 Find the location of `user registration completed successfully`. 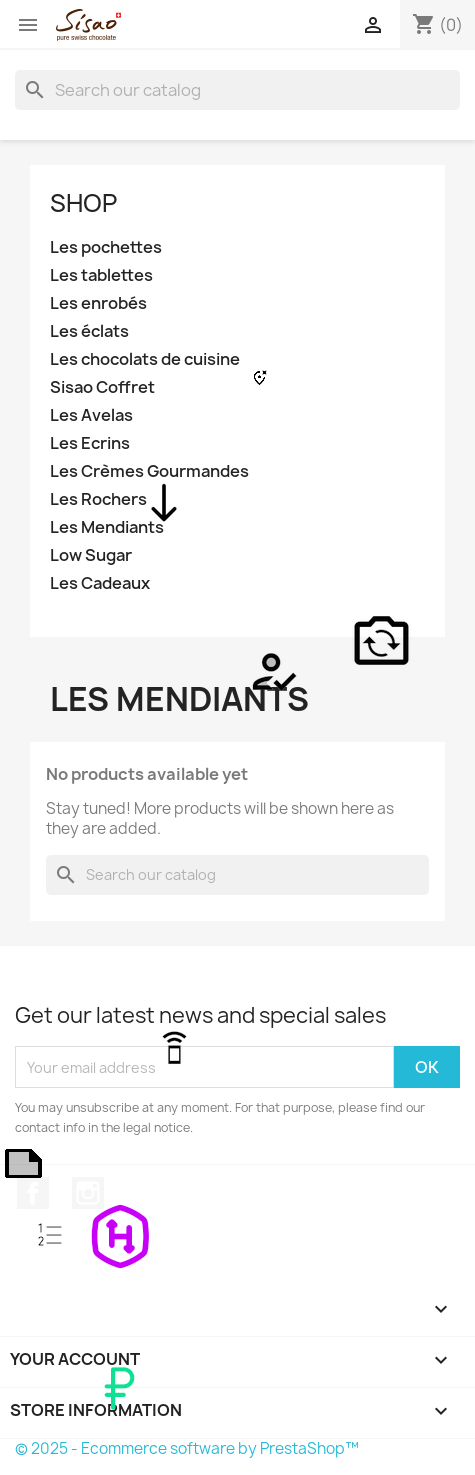

user registration completed successfully is located at coordinates (273, 671).